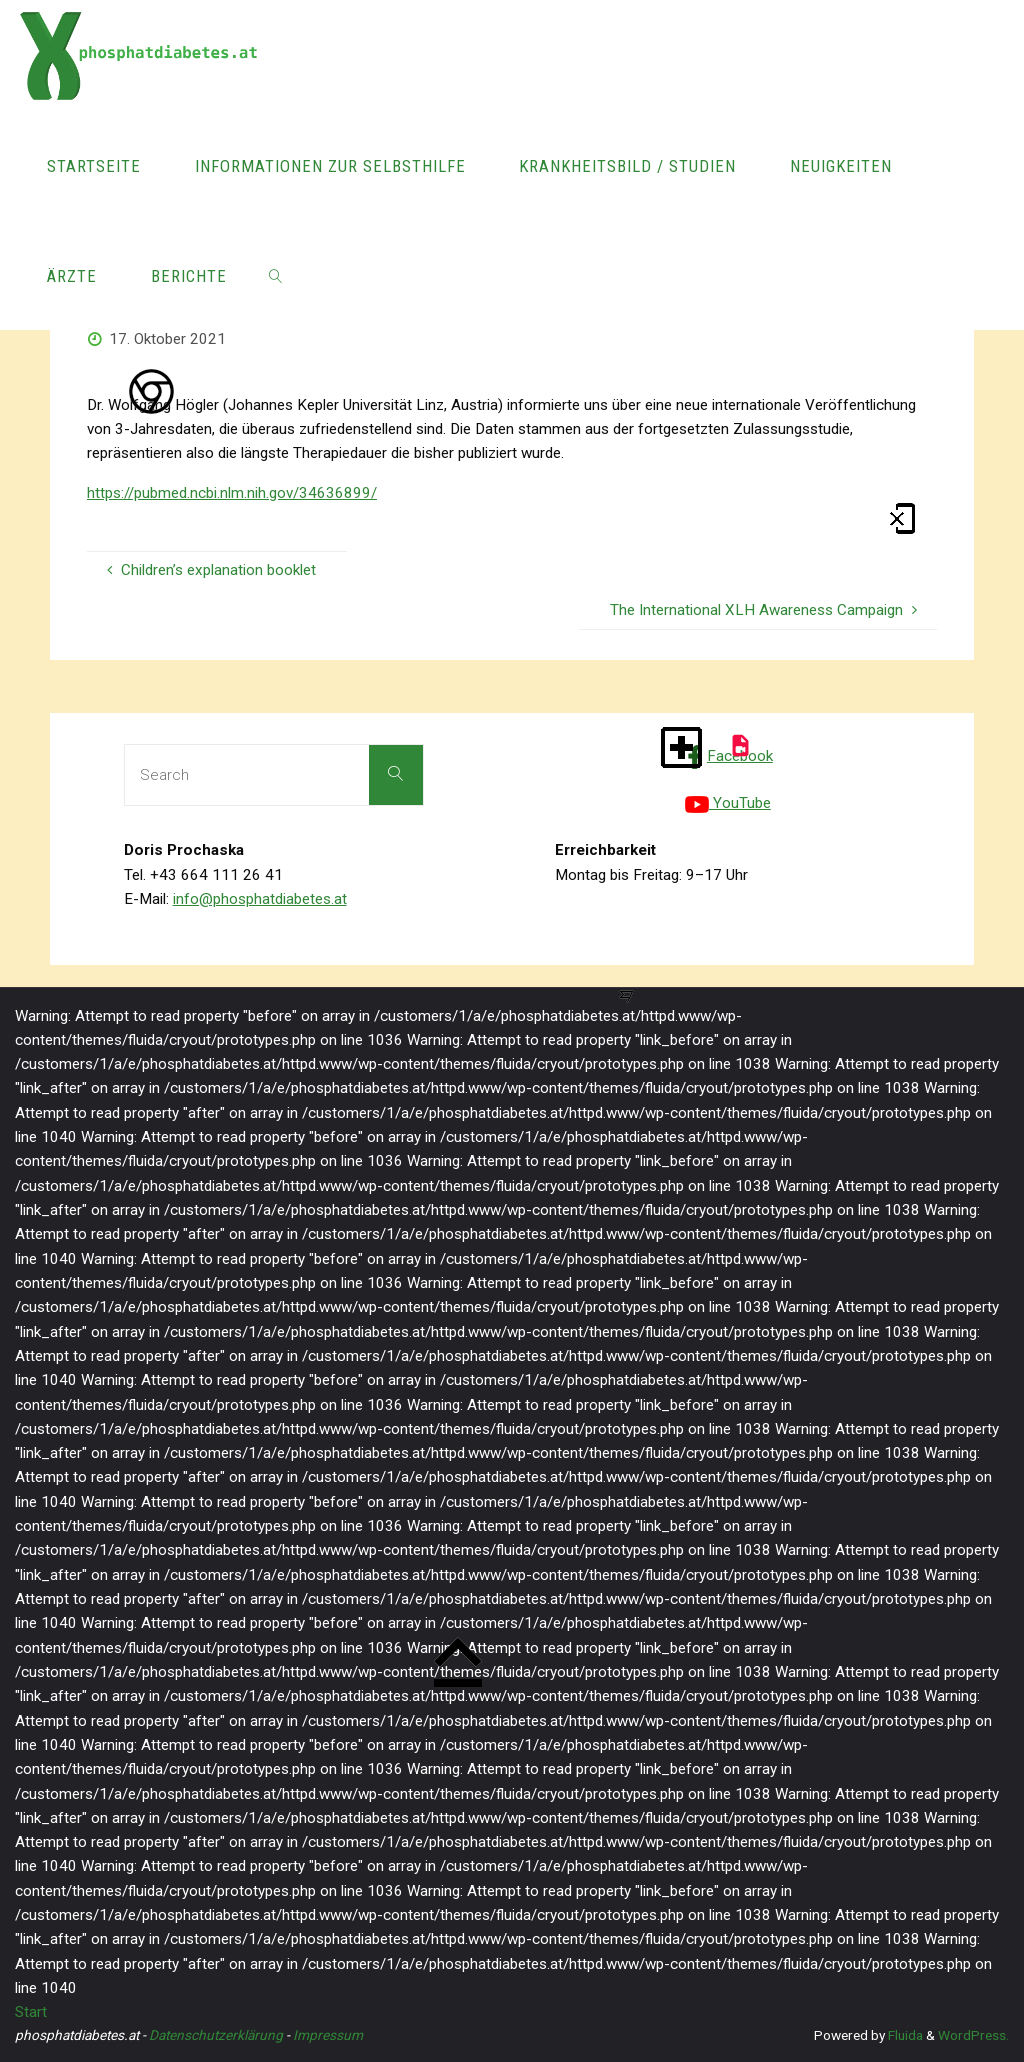 The image size is (1024, 2062). Describe the element at coordinates (902, 518) in the screenshot. I see `disconnect or unlink a mobile device` at that location.